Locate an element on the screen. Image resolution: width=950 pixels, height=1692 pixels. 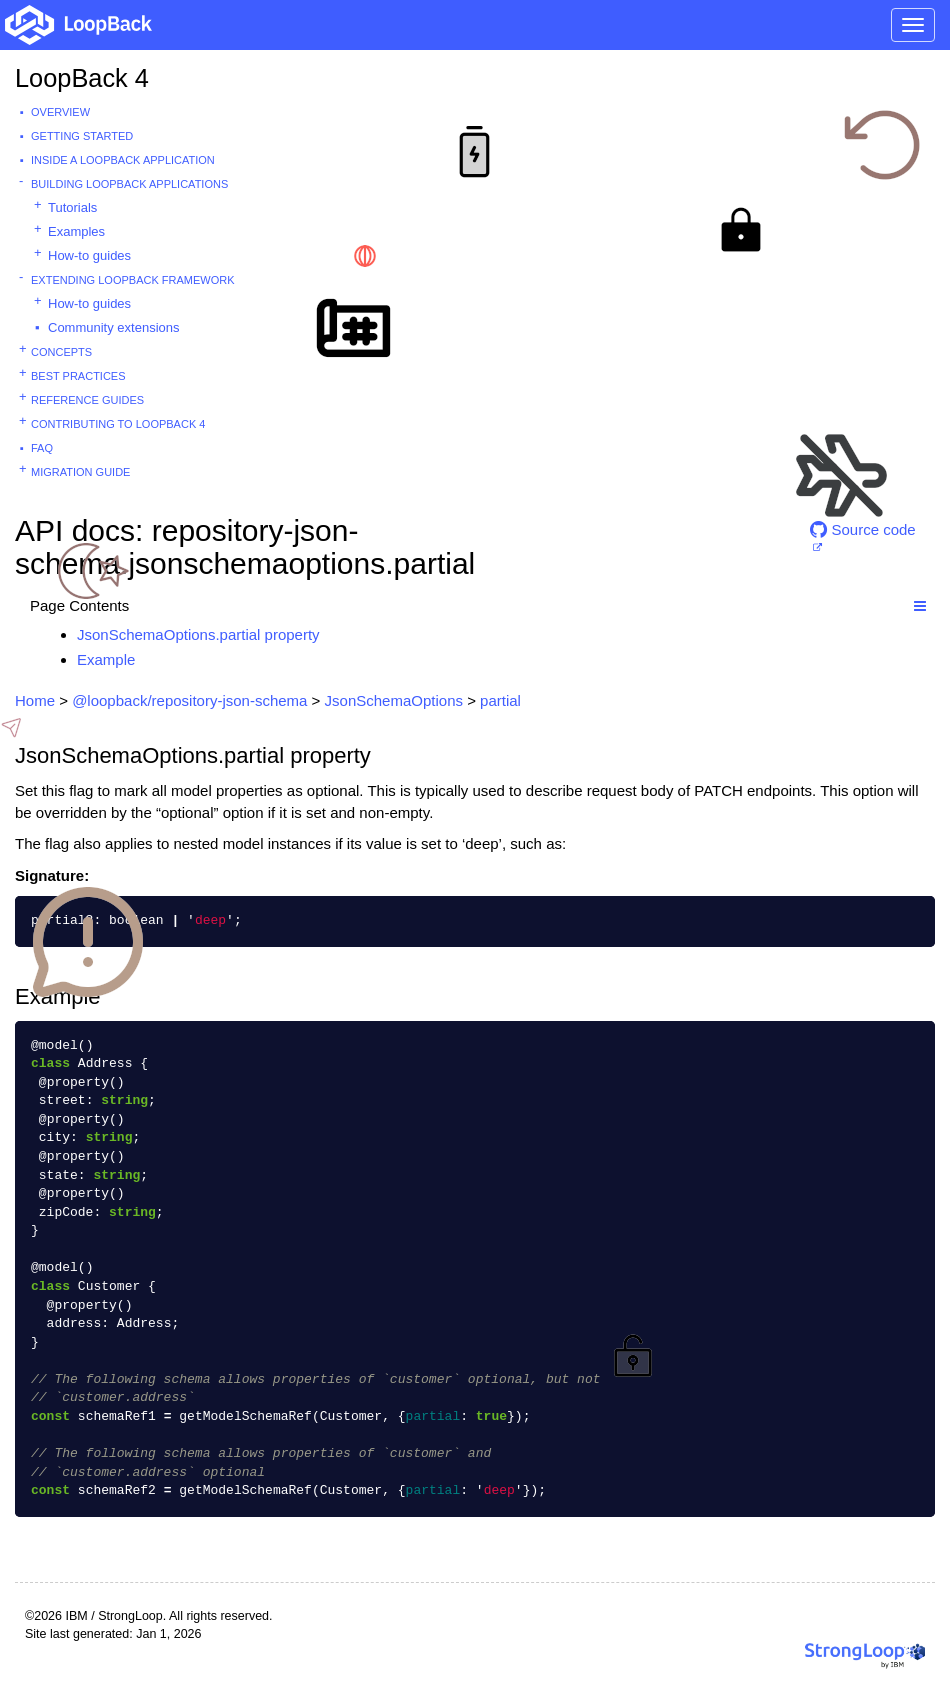
message with a warning or alert is located at coordinates (88, 942).